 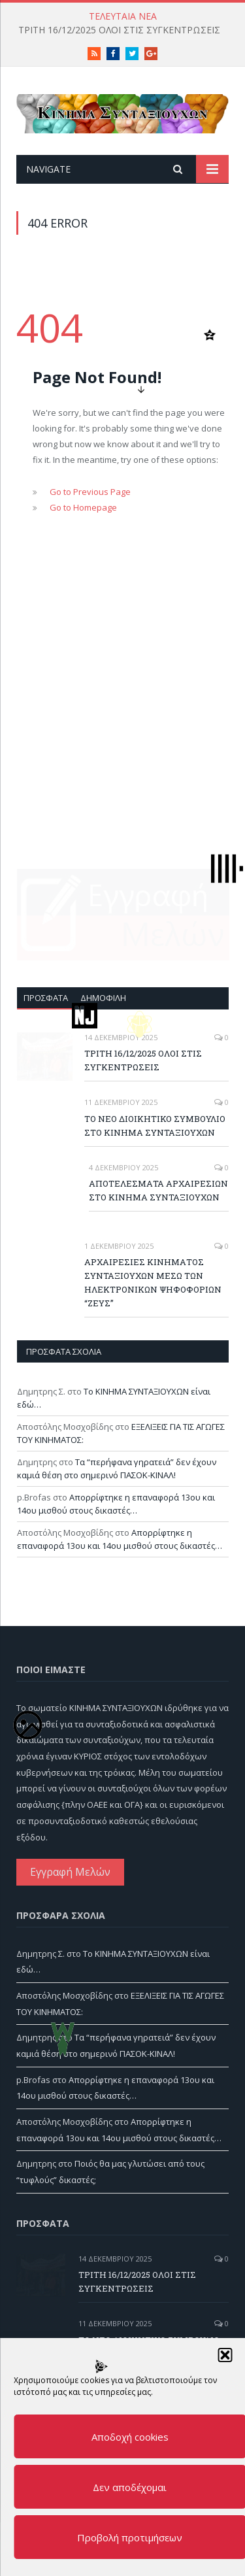 I want to click on trimble company logo, so click(x=101, y=2366).